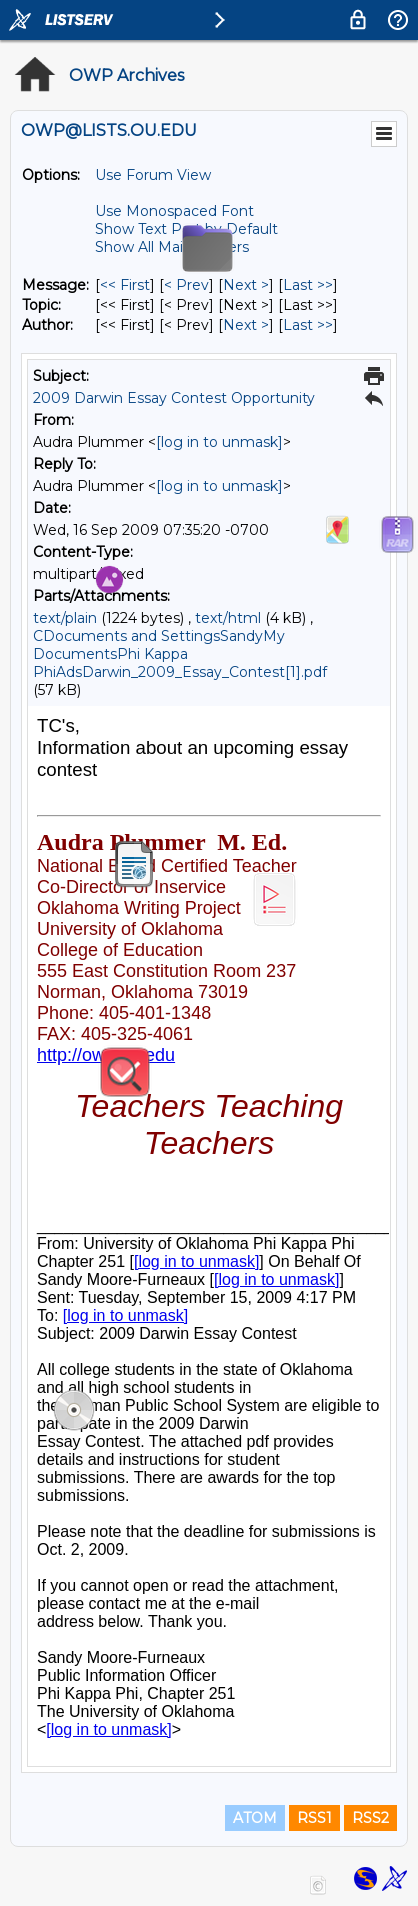 The width and height of the screenshot is (418, 1906). I want to click on a libreoffice web document file type, so click(134, 864).